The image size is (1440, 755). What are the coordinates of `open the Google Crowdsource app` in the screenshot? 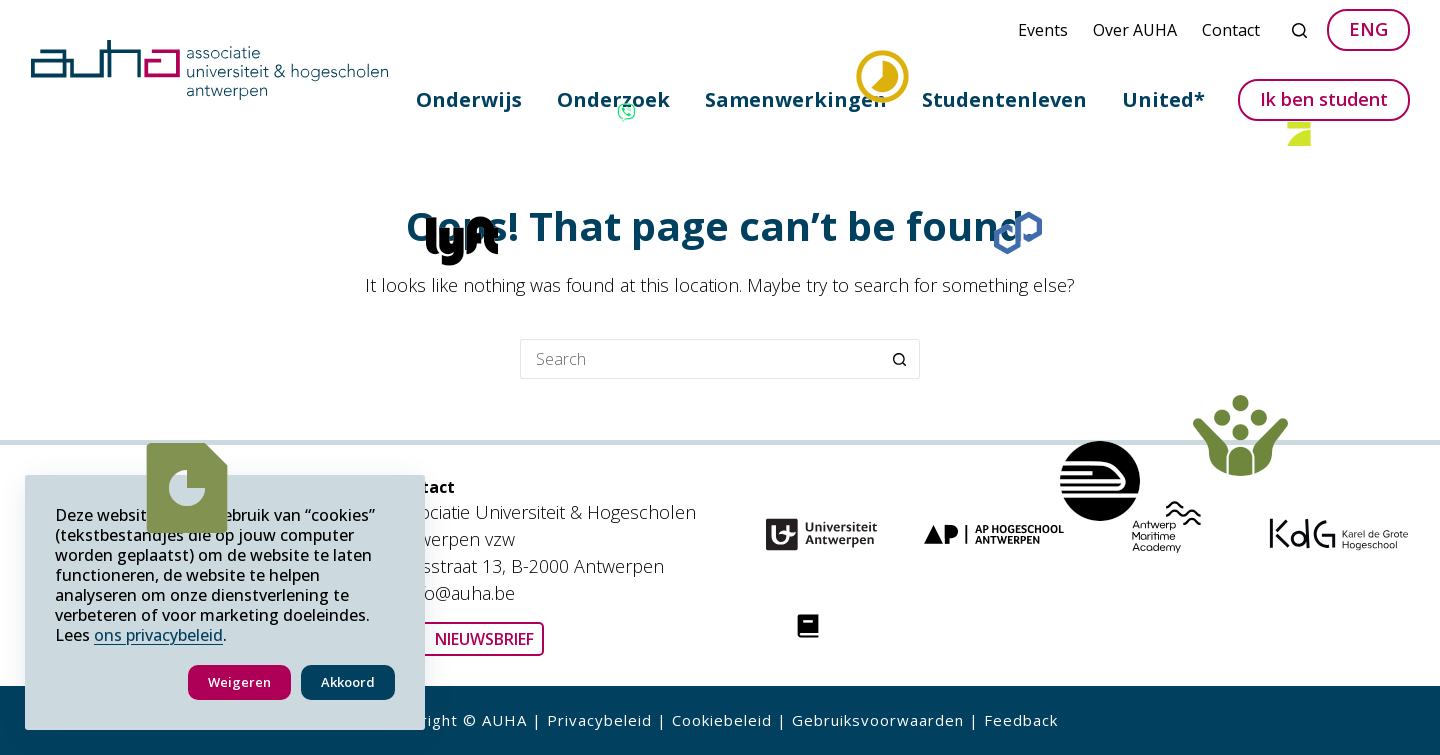 It's located at (1240, 435).